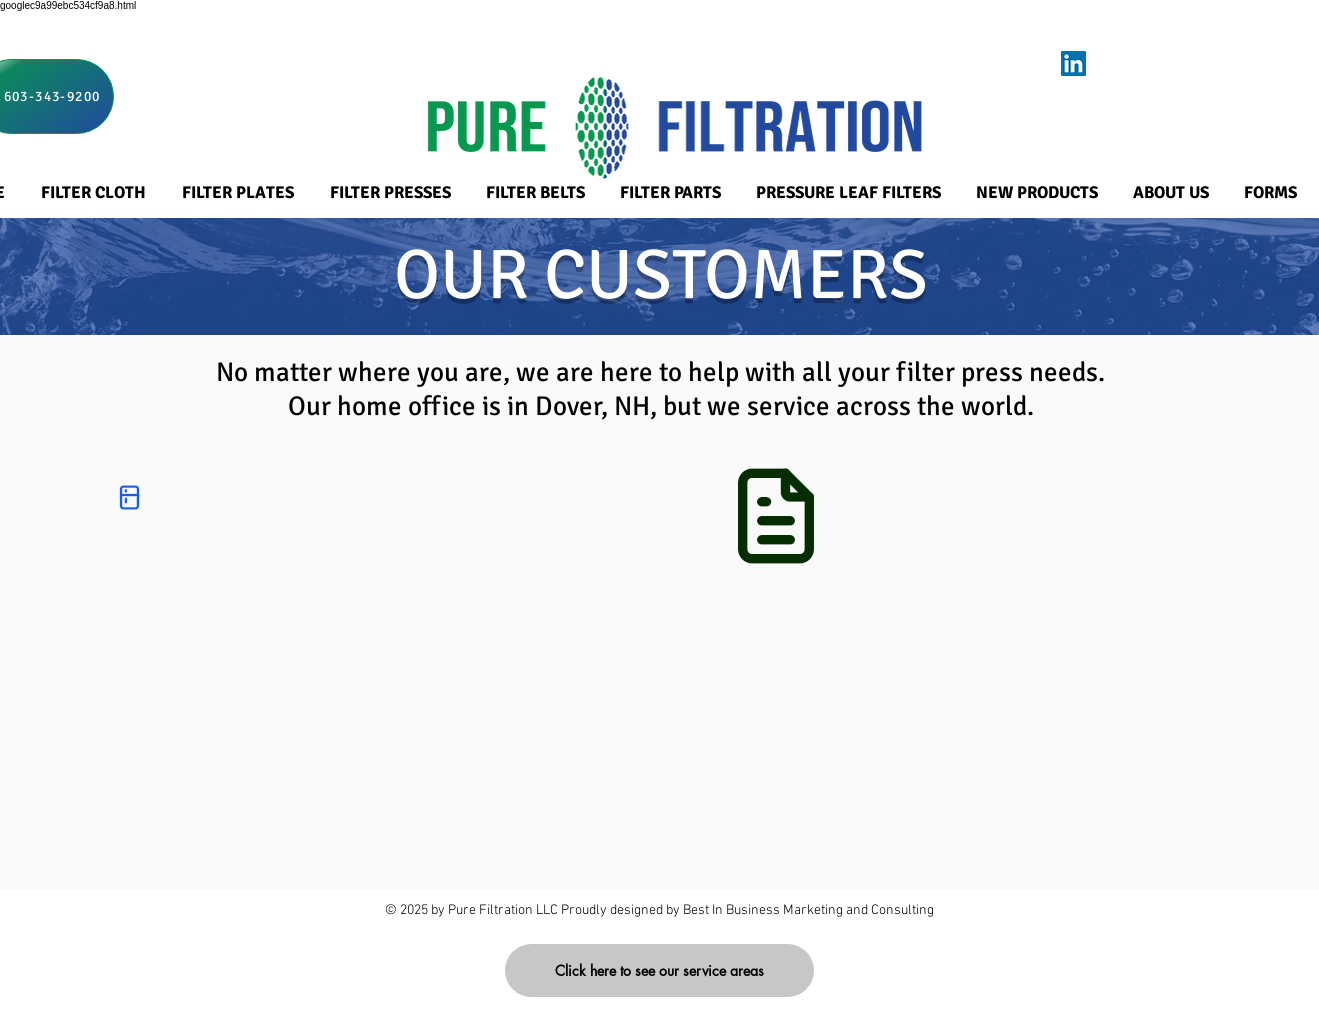 This screenshot has height=1020, width=1319. I want to click on access kitchen appliance controls, so click(129, 497).